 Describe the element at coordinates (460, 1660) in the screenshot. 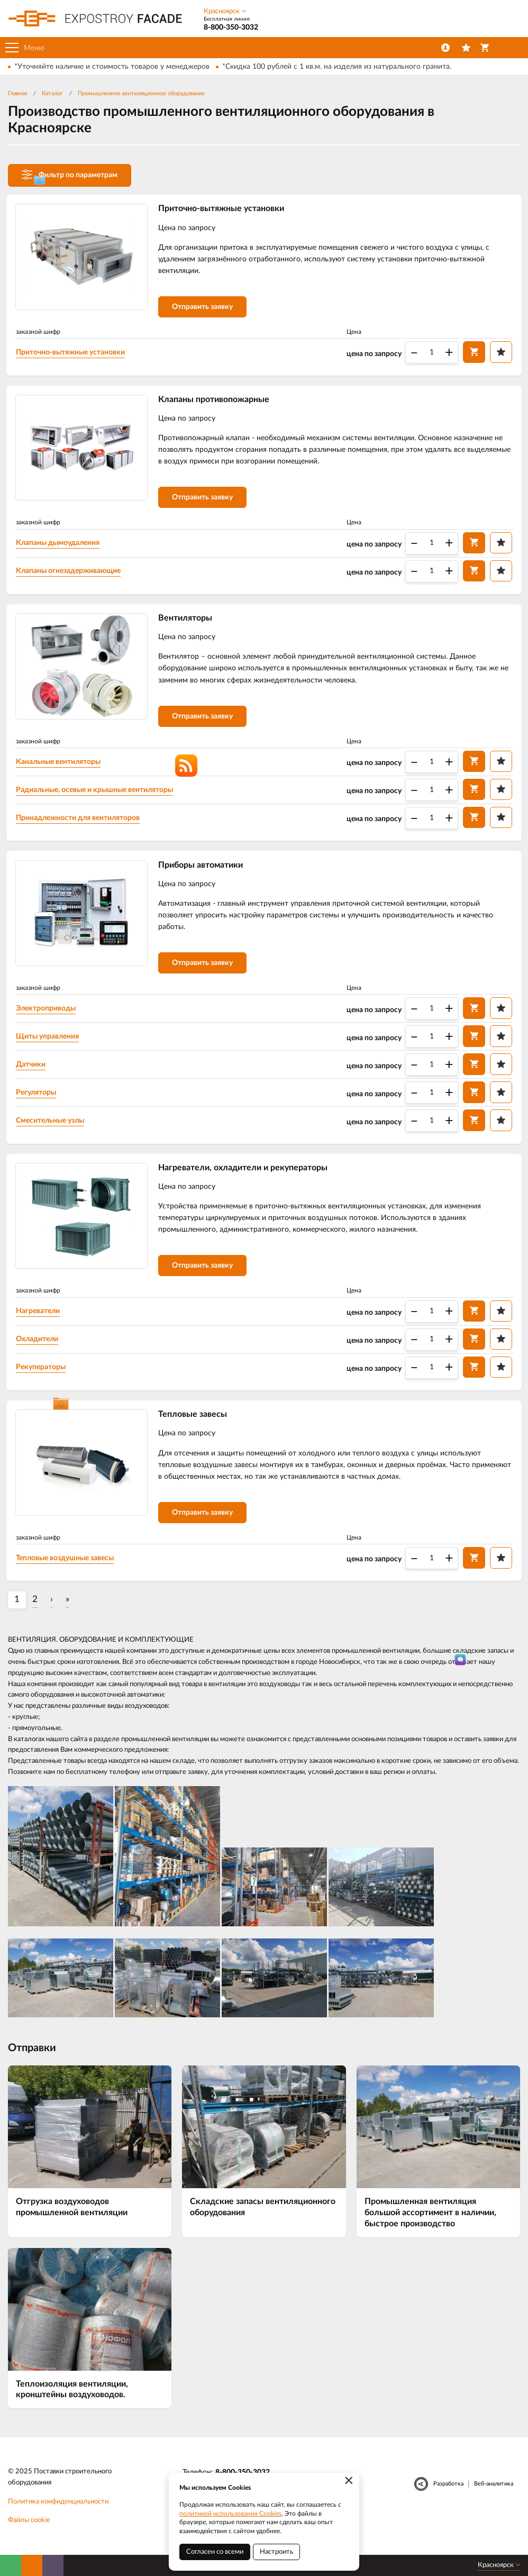

I see `open akonadi personal information management app` at that location.